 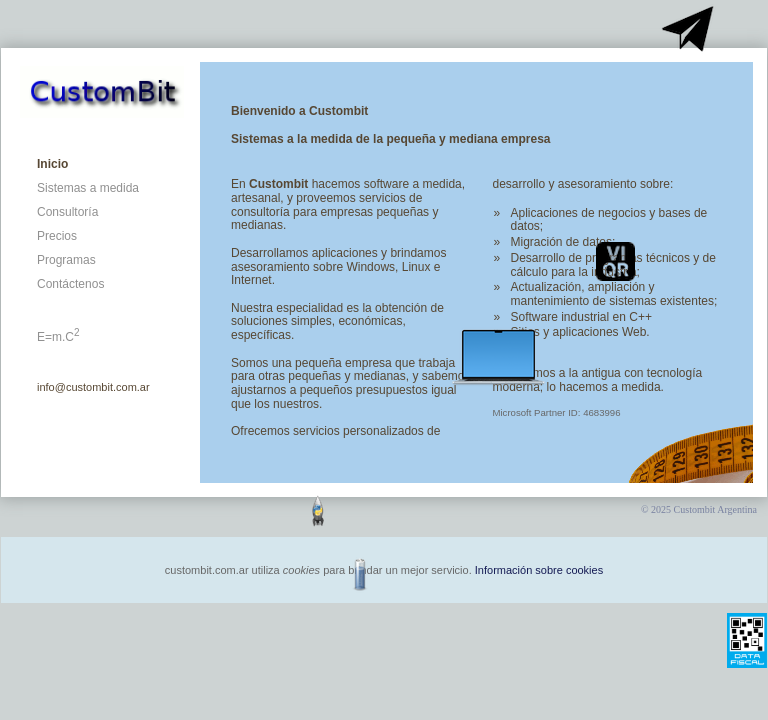 I want to click on represents a MacBook Air 15" device in system settings, so click(x=498, y=352).